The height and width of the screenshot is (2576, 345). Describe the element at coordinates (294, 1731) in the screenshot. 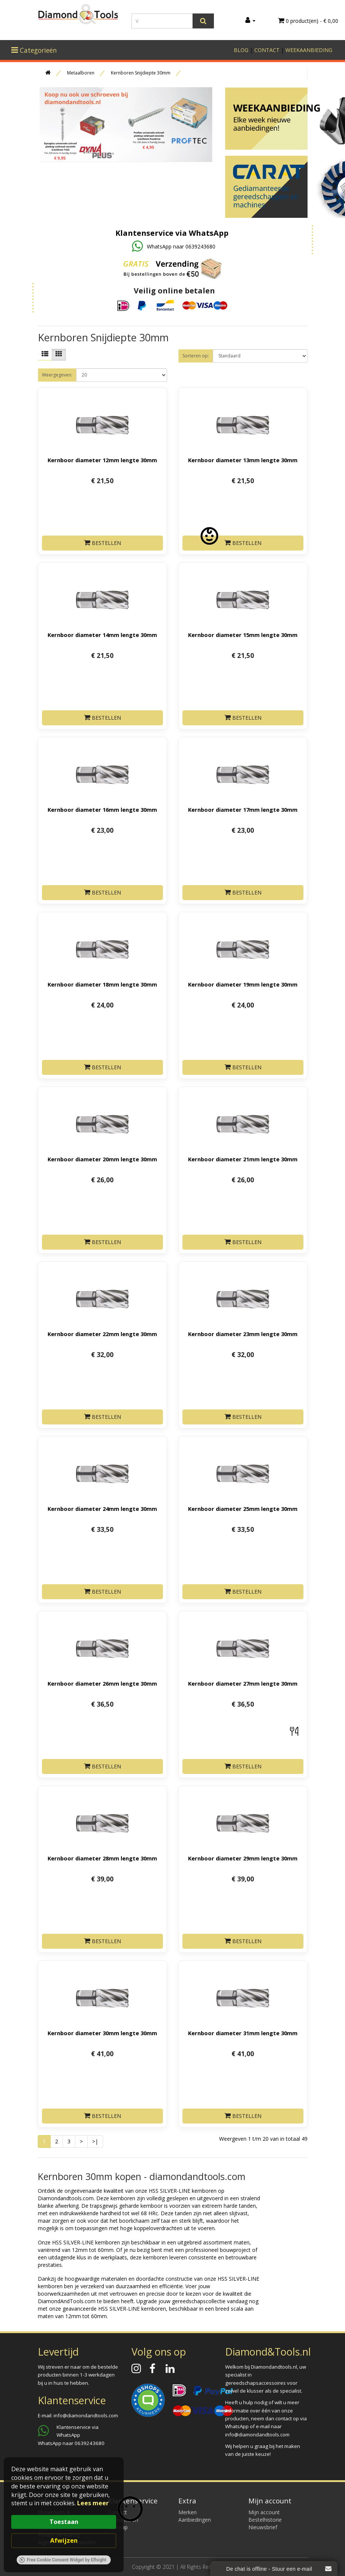

I see `browse nearby restaurants or dining options` at that location.